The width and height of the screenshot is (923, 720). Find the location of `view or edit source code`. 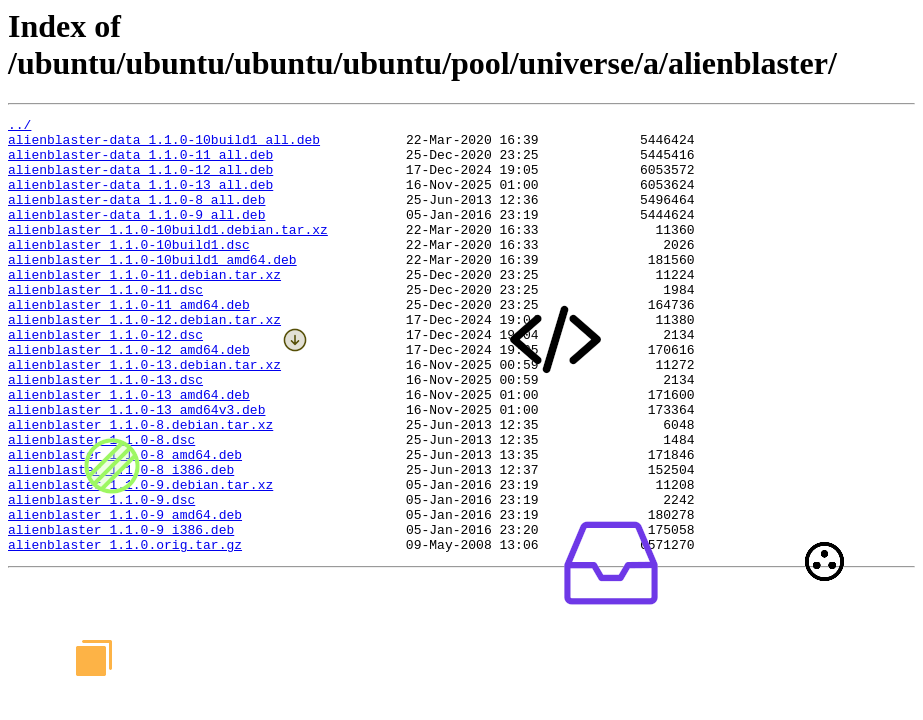

view or edit source code is located at coordinates (555, 339).